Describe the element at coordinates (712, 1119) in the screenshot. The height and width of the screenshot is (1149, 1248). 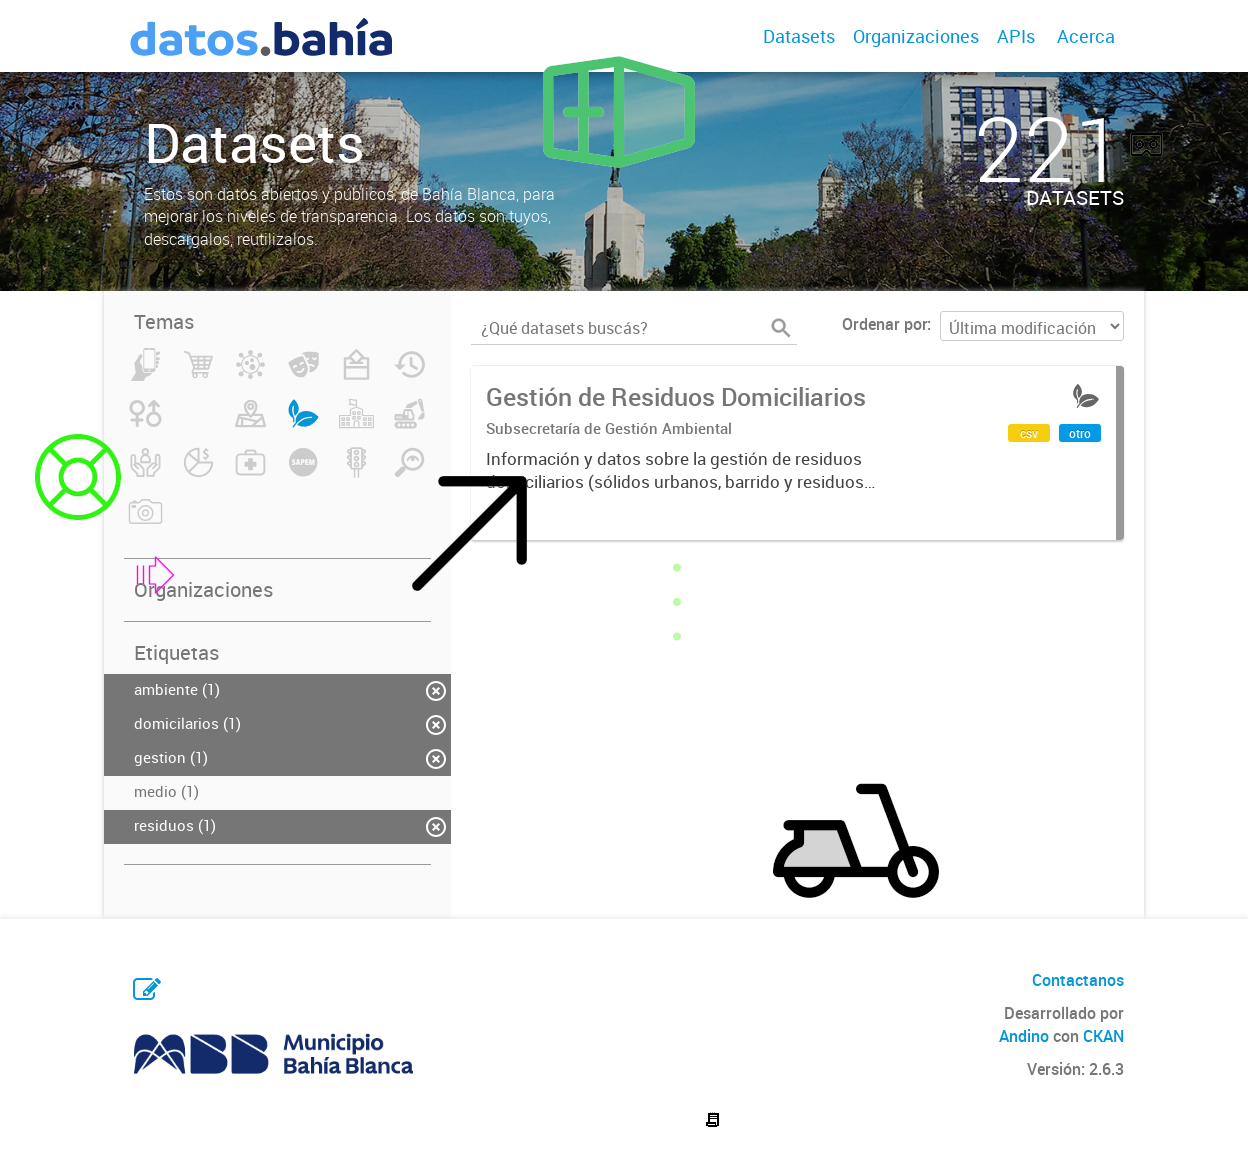
I see `view receipt or transaction details` at that location.